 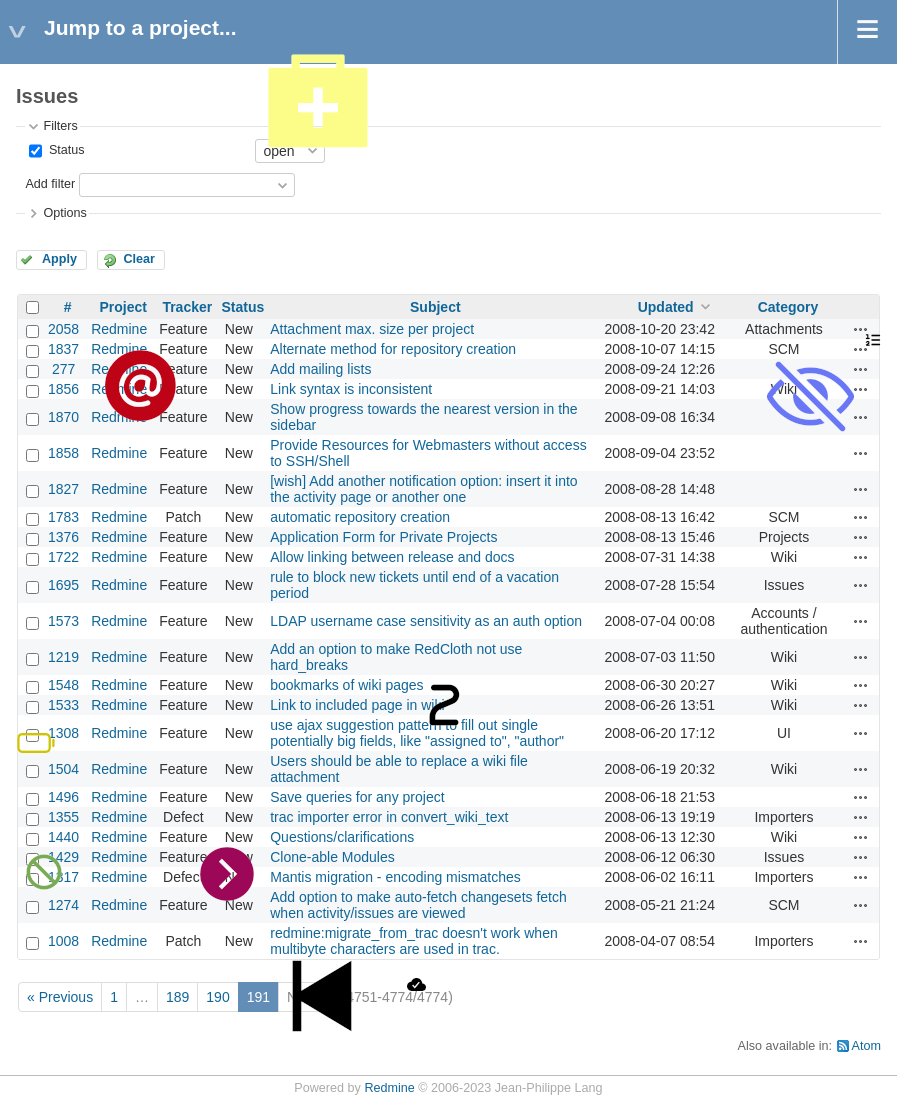 What do you see at coordinates (810, 396) in the screenshot?
I see `hide password or sensitive content` at bounding box center [810, 396].